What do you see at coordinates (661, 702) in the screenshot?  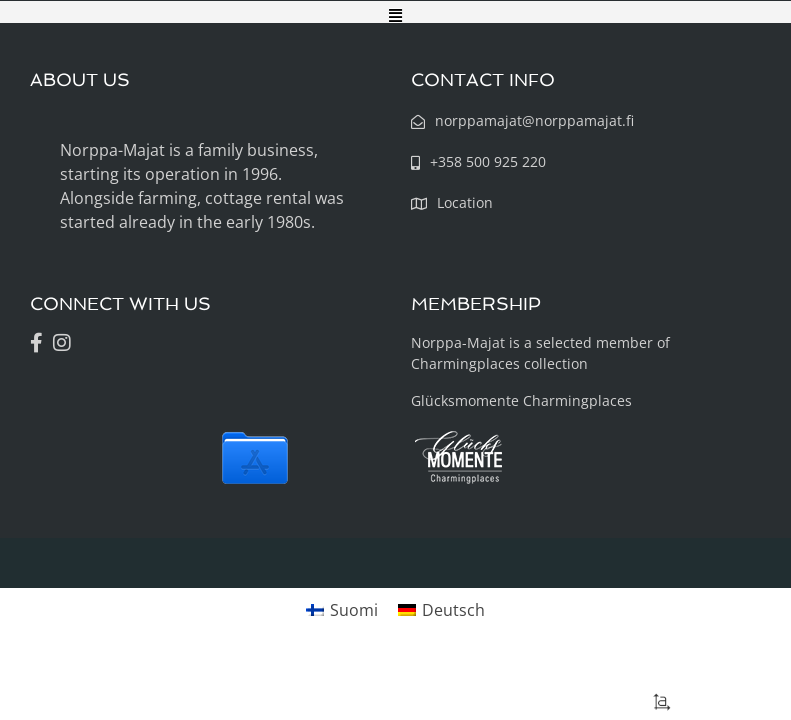 I see `open font viewer application` at bounding box center [661, 702].